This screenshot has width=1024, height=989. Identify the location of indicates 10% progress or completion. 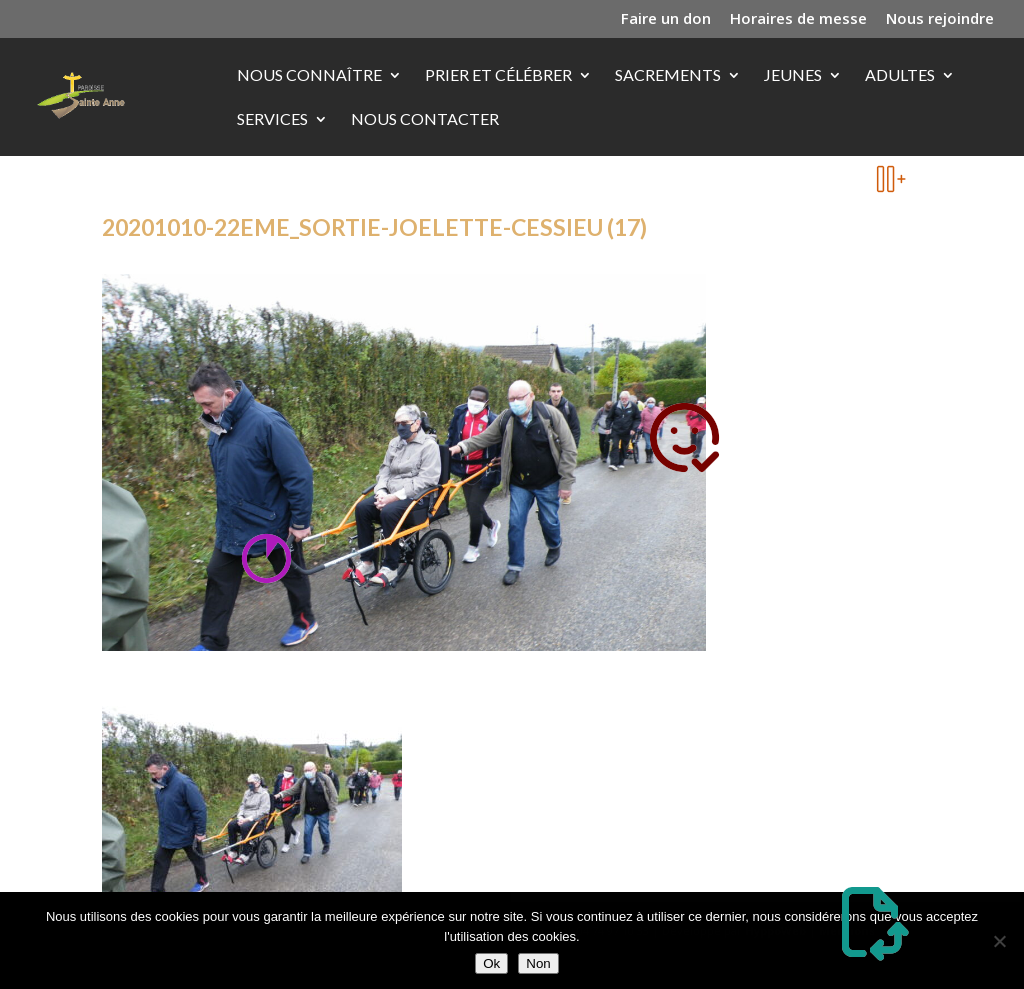
(266, 558).